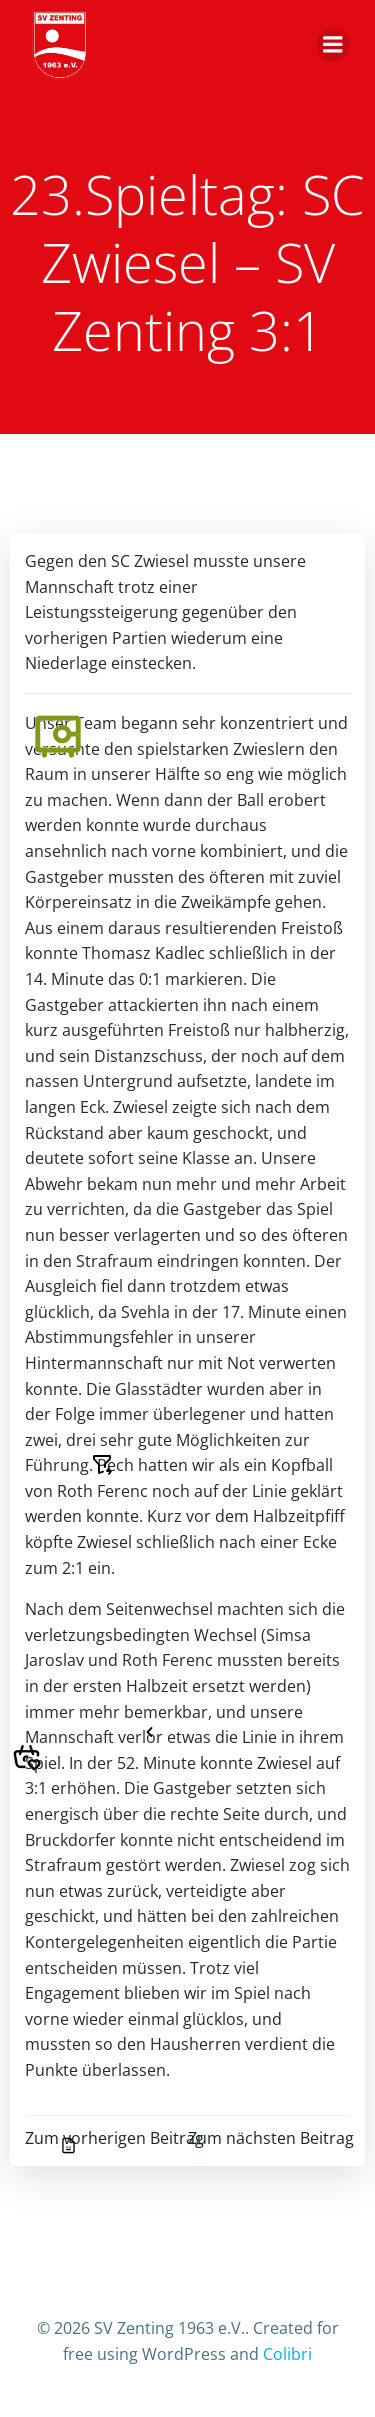  What do you see at coordinates (26, 1756) in the screenshot?
I see `add item to favorites or wishlist` at bounding box center [26, 1756].